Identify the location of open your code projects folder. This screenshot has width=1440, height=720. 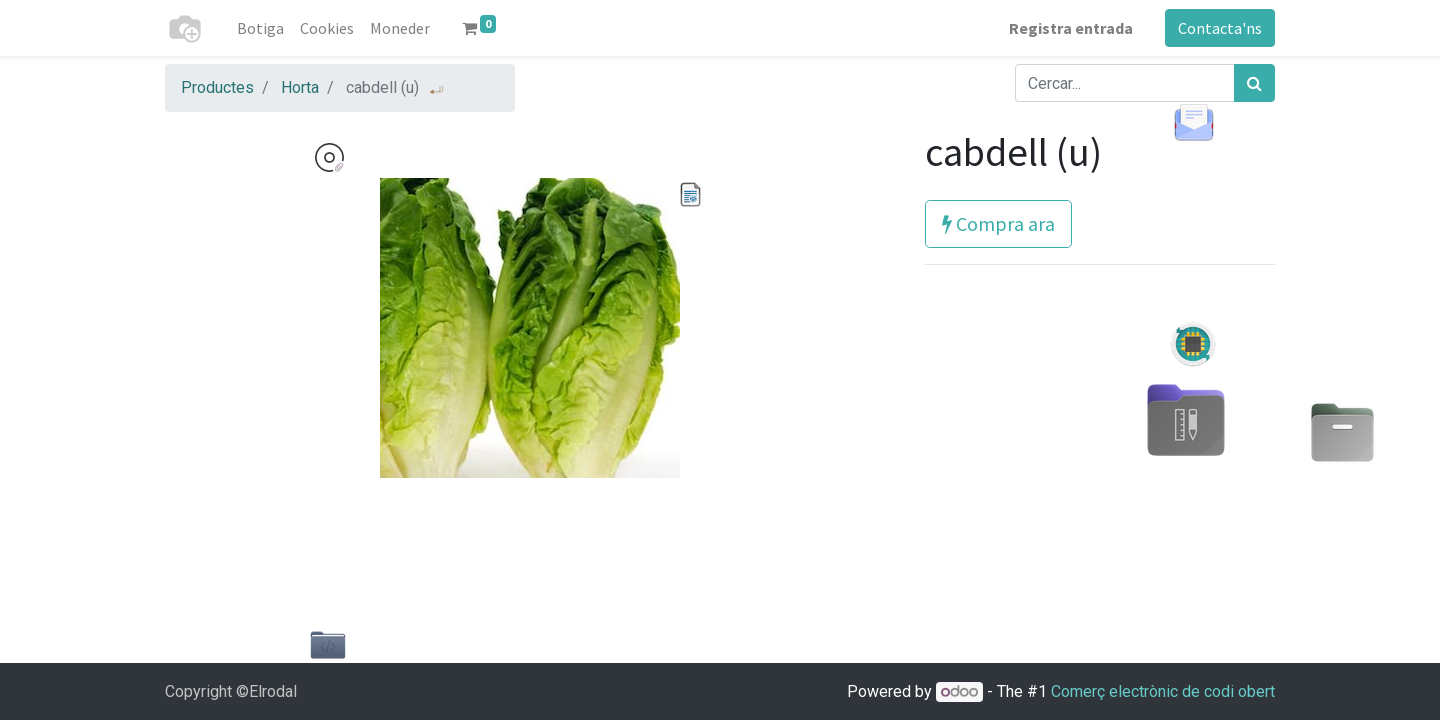
(328, 645).